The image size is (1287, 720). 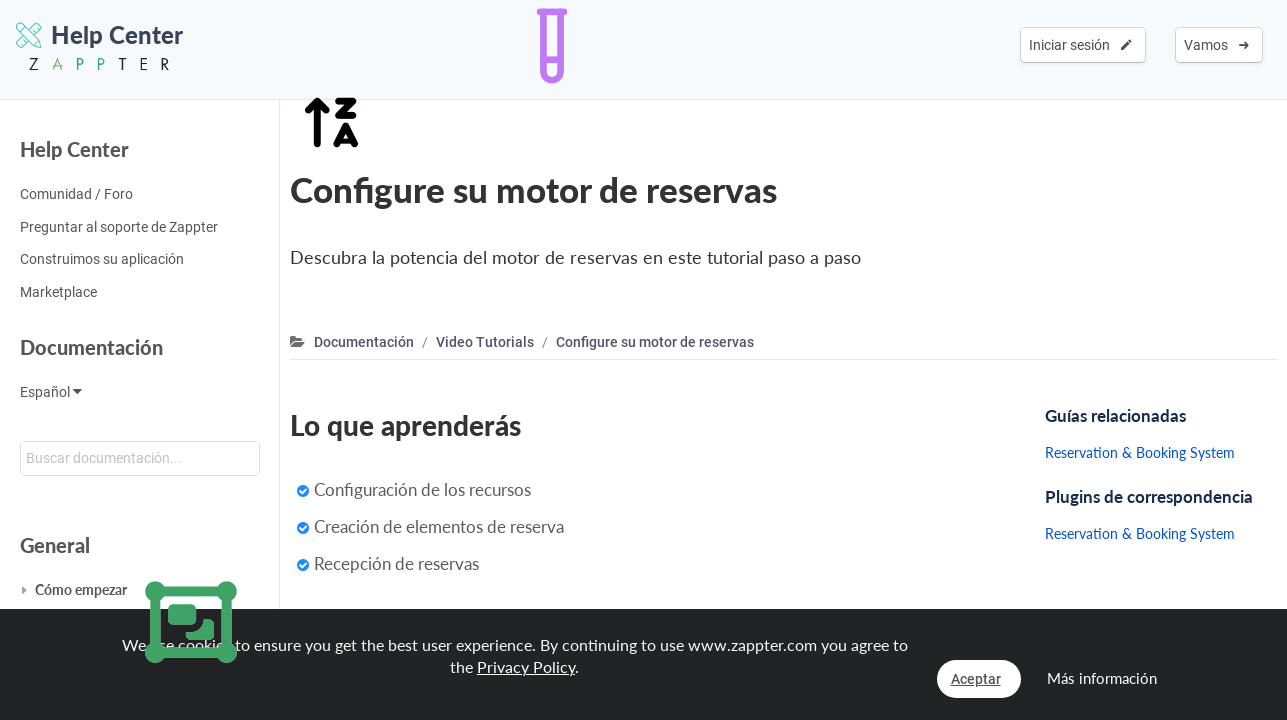 What do you see at coordinates (191, 622) in the screenshot?
I see `group selected objects together` at bounding box center [191, 622].